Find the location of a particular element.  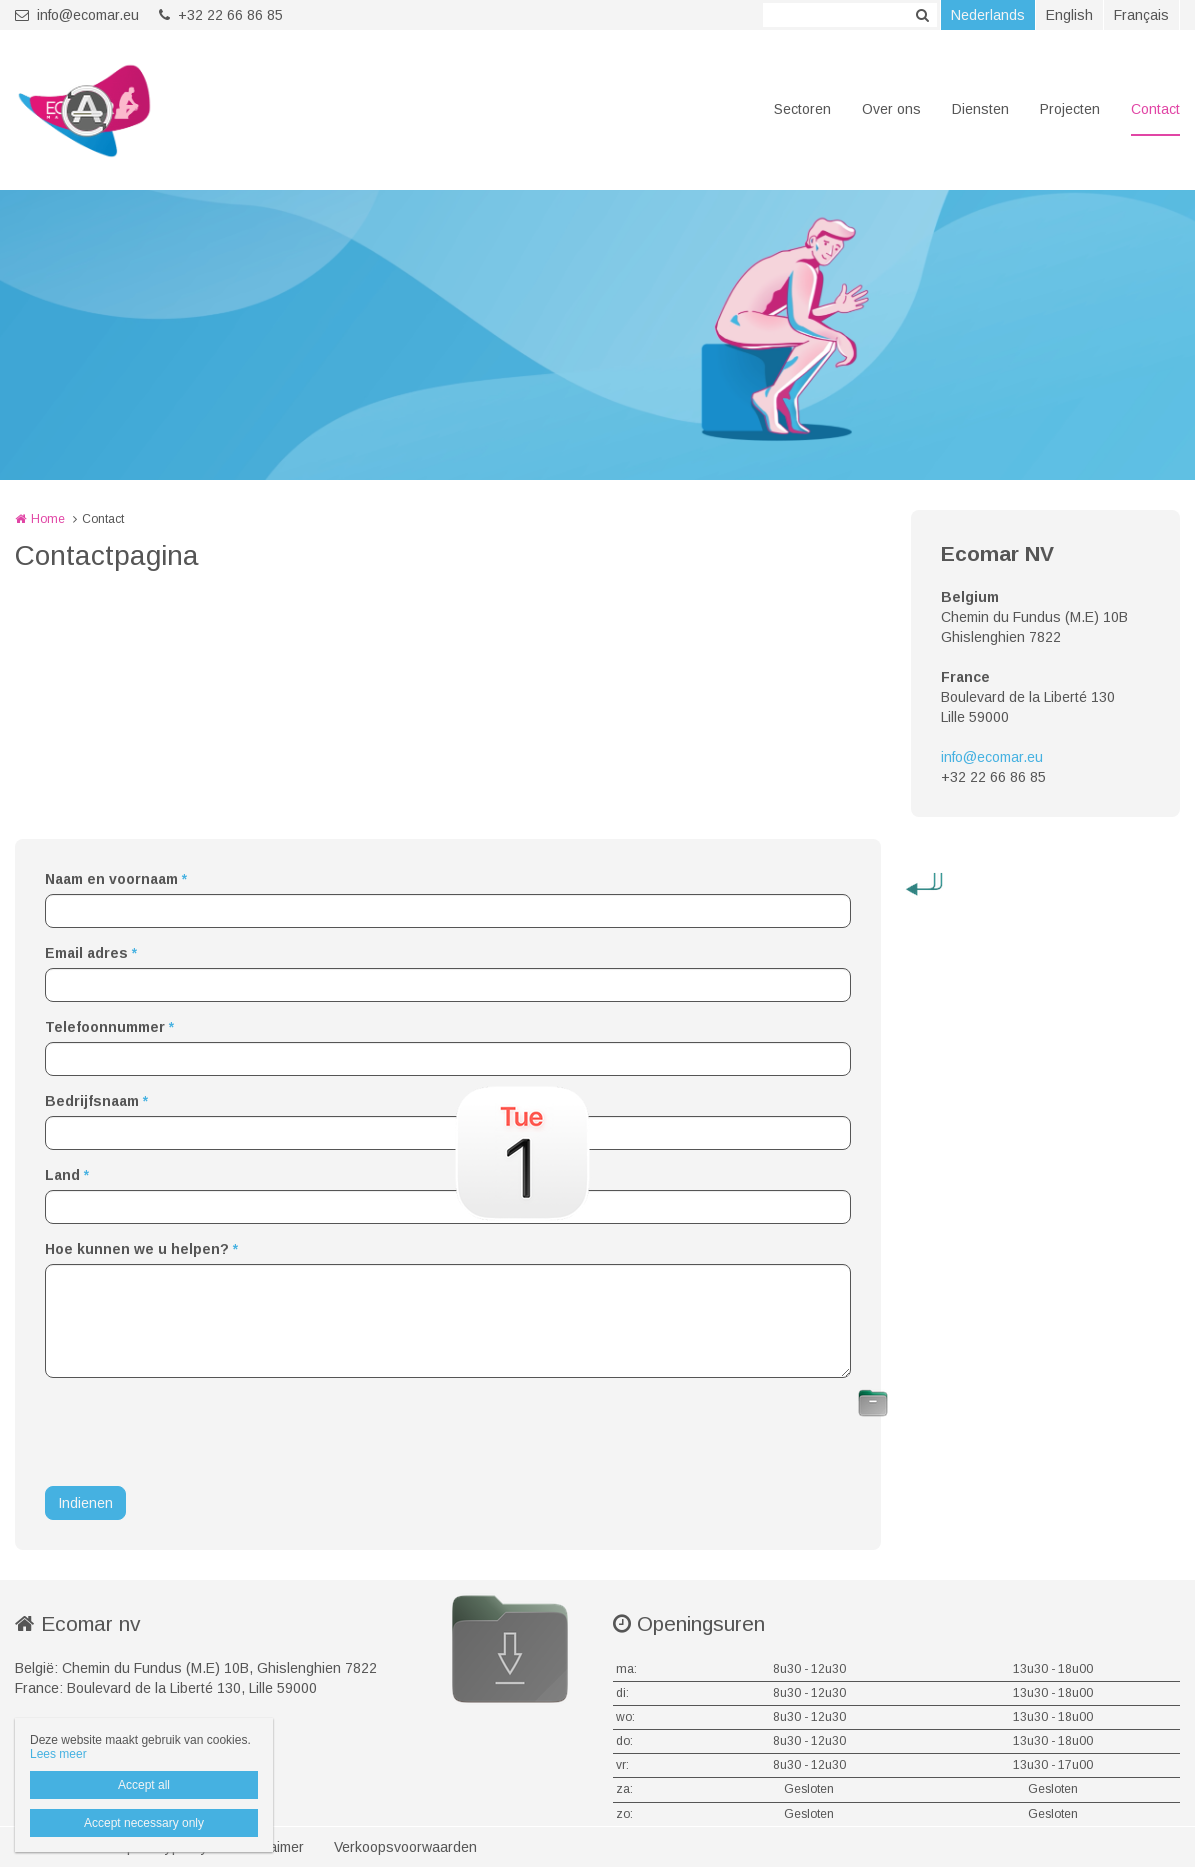

open the file manager application is located at coordinates (873, 1403).